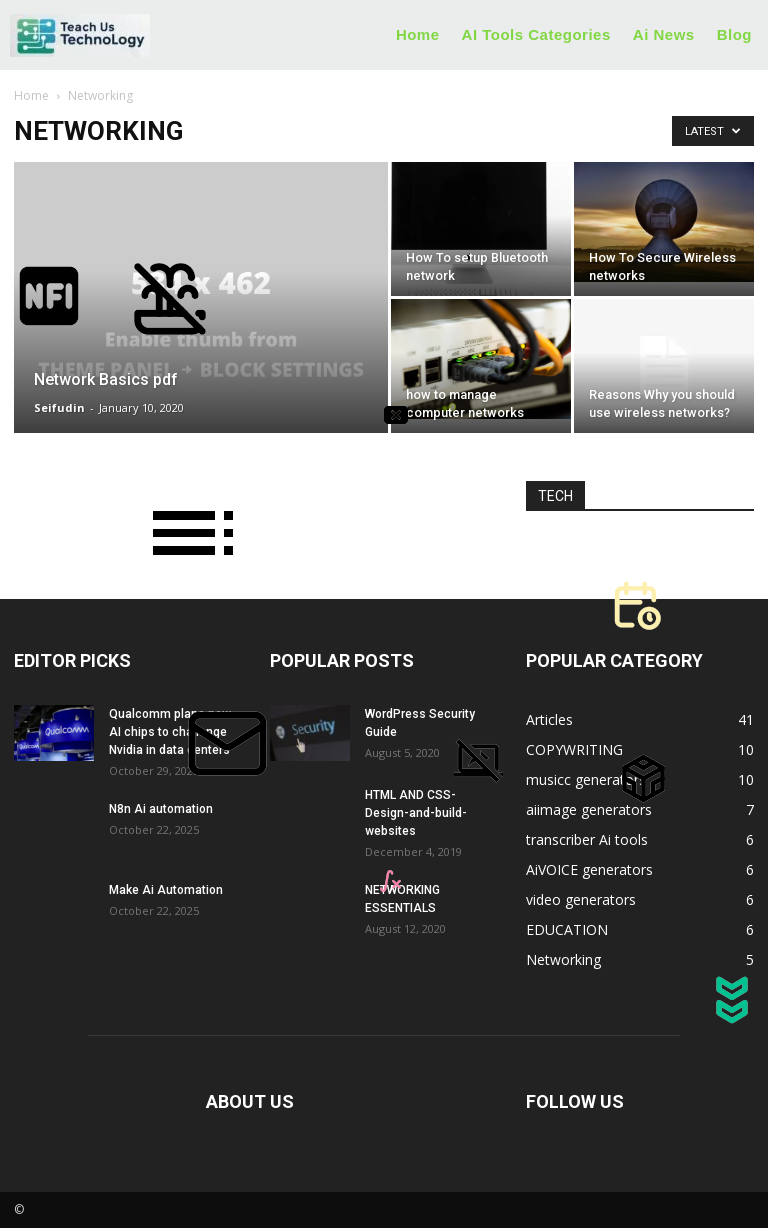 This screenshot has width=768, height=1228. What do you see at coordinates (643, 778) in the screenshot?
I see `open CodeSandbox development environment` at bounding box center [643, 778].